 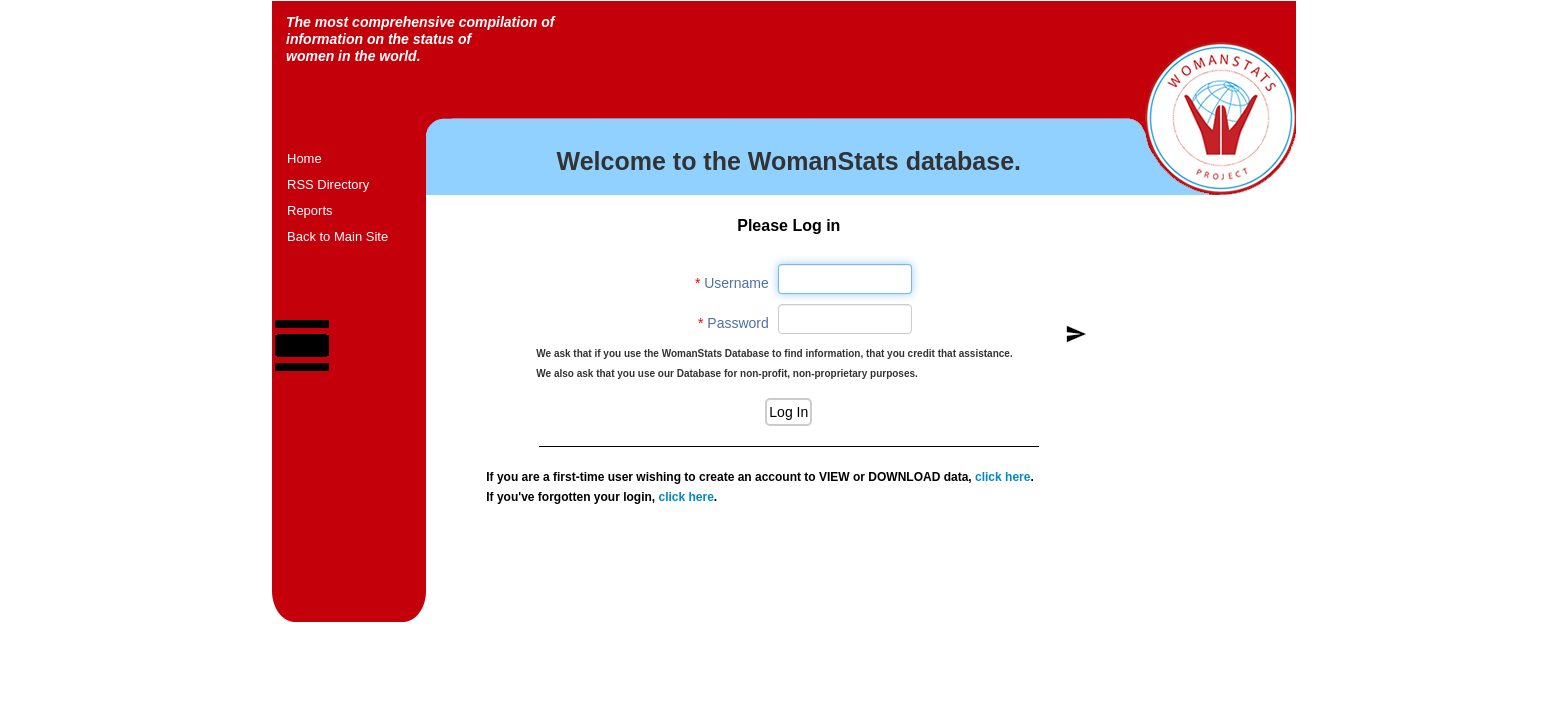 What do you see at coordinates (303, 345) in the screenshot?
I see `switch to day view in calendar` at bounding box center [303, 345].